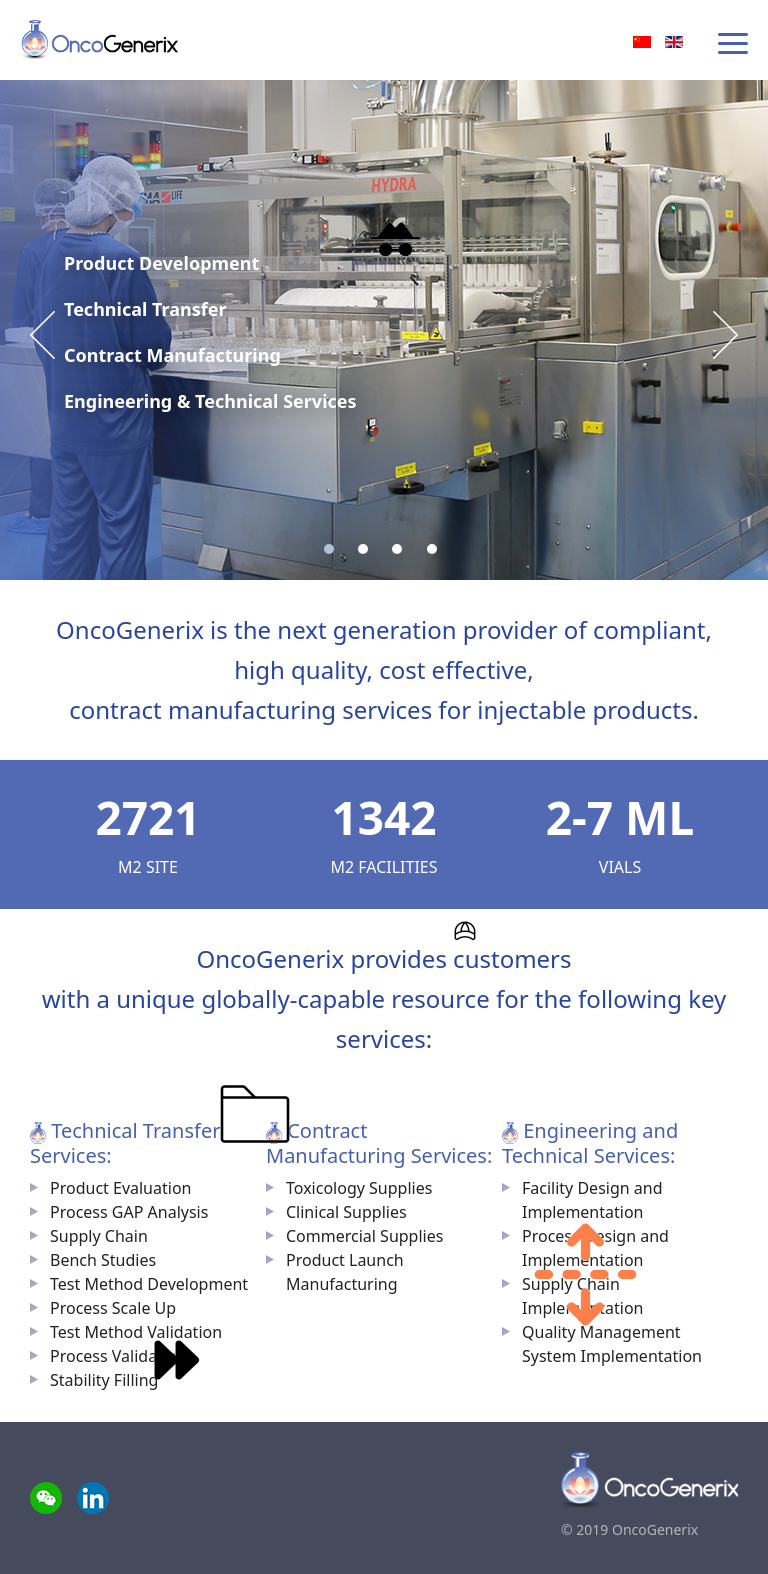  What do you see at coordinates (585, 1274) in the screenshot?
I see `expand collapsed content vertically` at bounding box center [585, 1274].